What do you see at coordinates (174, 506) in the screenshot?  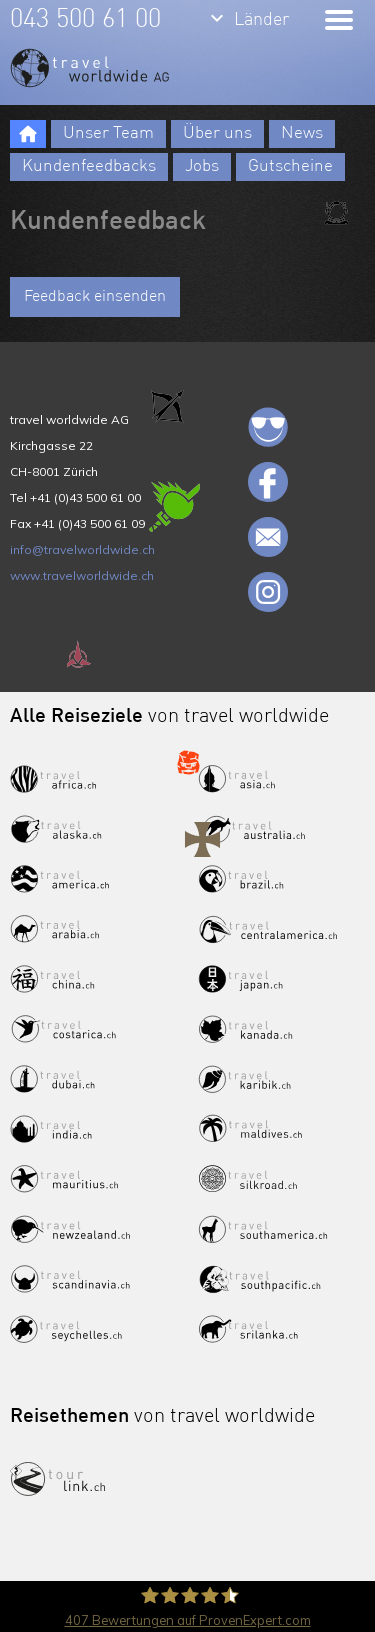 I see `perform a slashing attack` at bounding box center [174, 506].